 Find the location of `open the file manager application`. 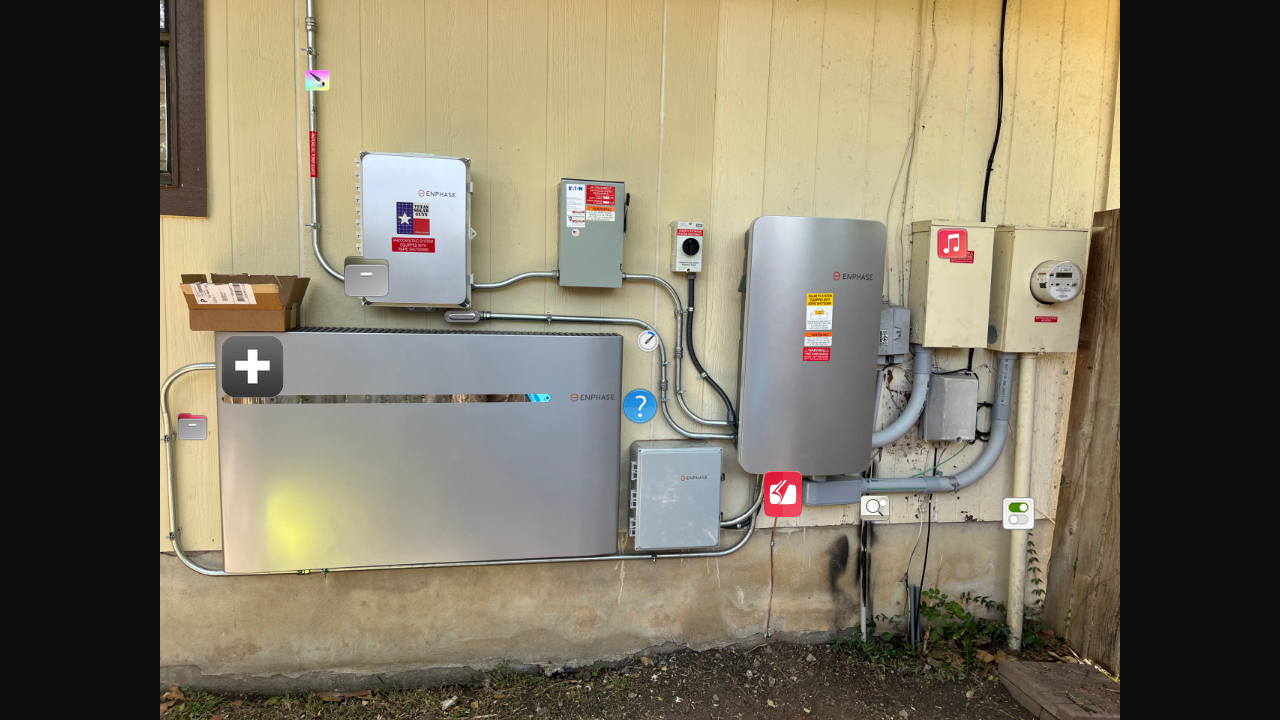

open the file manager application is located at coordinates (192, 426).